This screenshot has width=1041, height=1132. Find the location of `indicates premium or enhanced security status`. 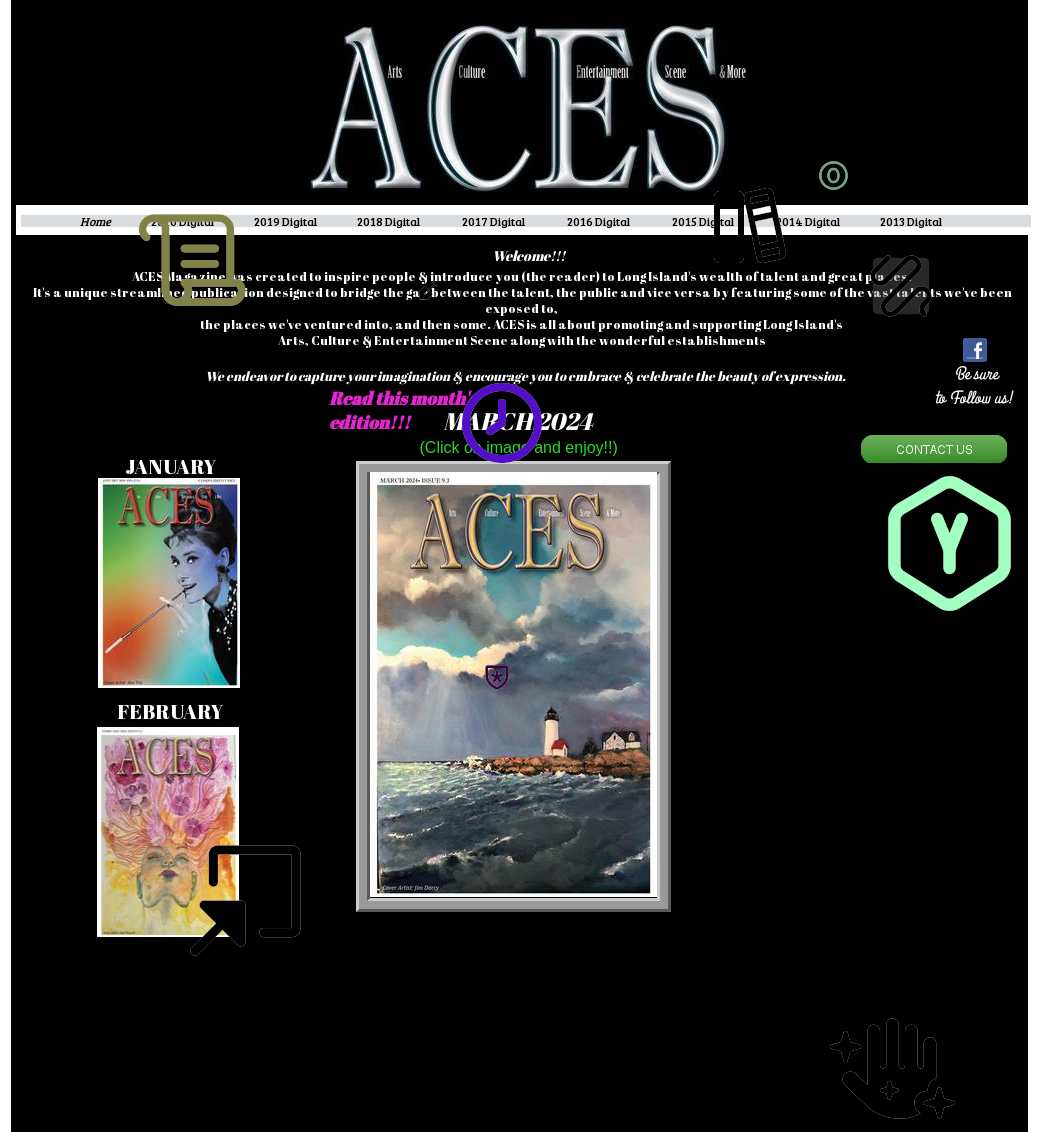

indicates premium or enhanced security status is located at coordinates (497, 676).